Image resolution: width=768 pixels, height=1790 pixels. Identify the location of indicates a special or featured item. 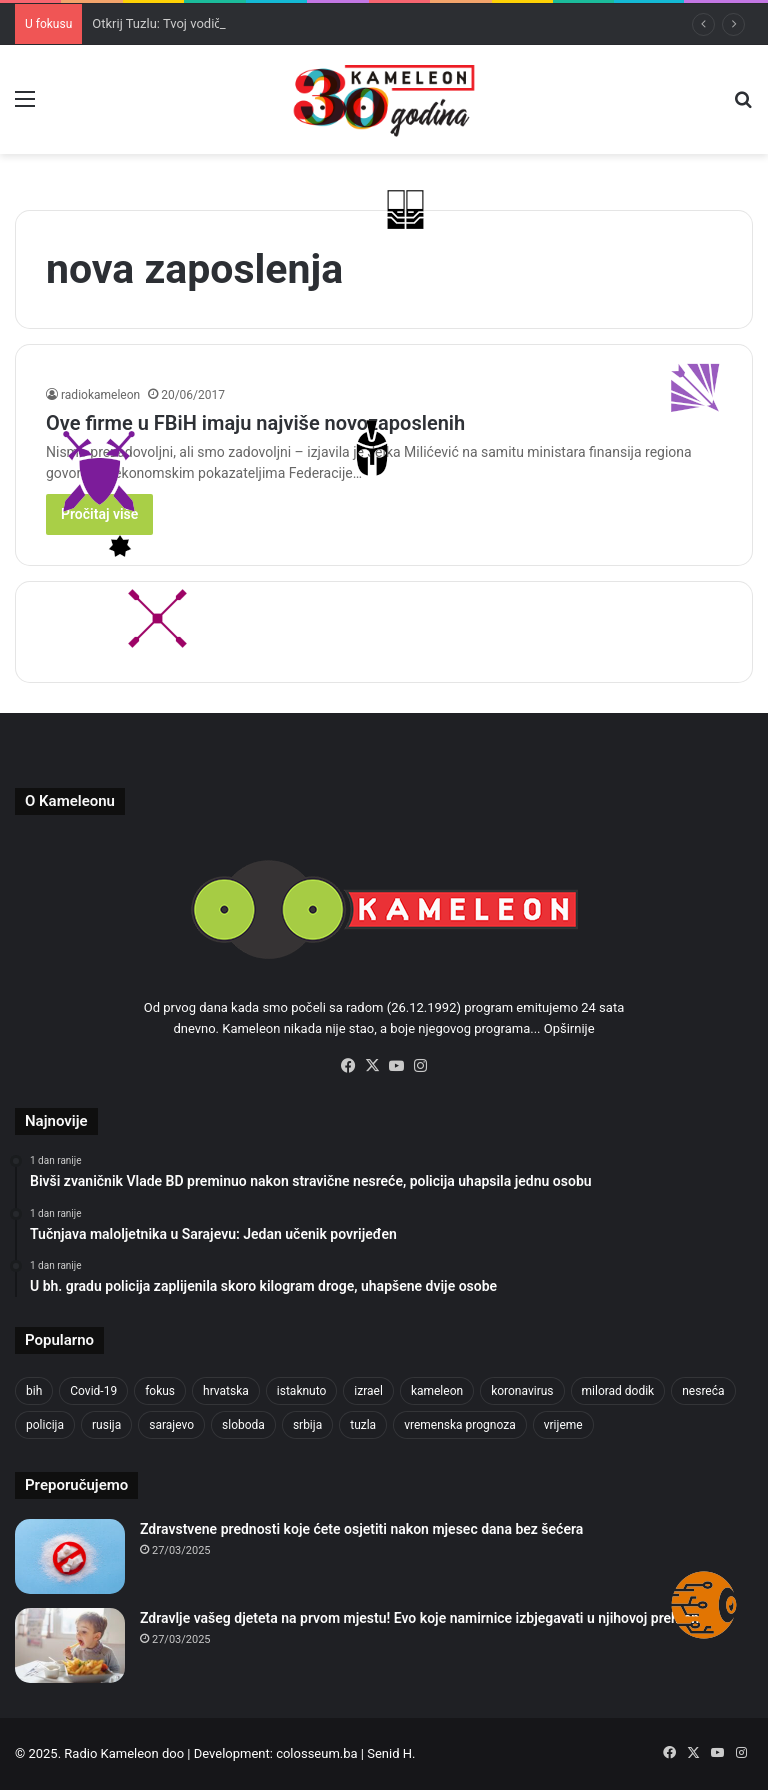
(120, 546).